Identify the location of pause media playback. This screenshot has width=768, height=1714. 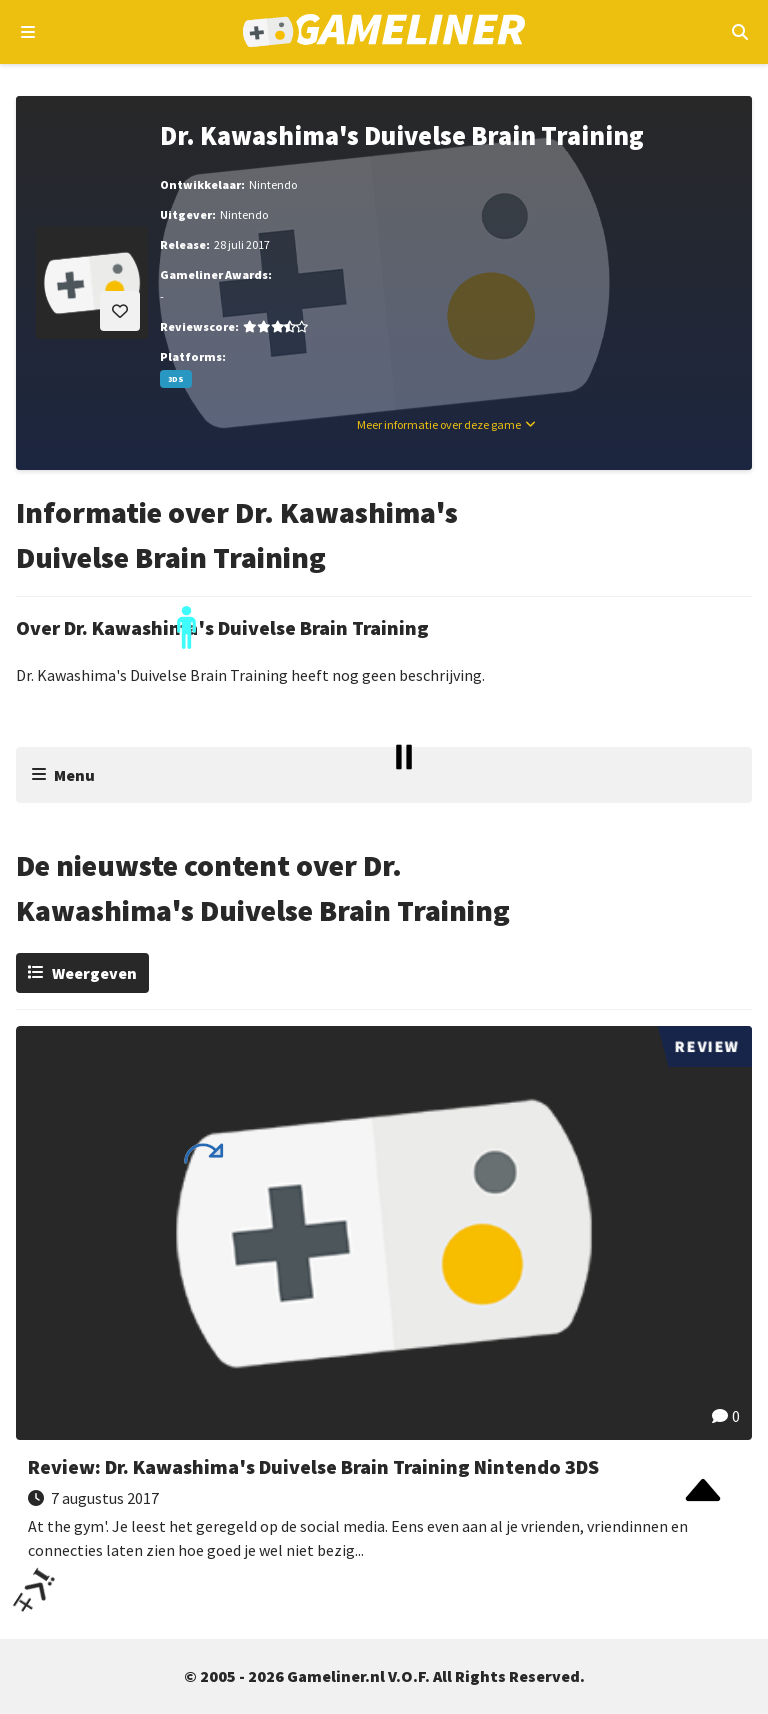
(404, 757).